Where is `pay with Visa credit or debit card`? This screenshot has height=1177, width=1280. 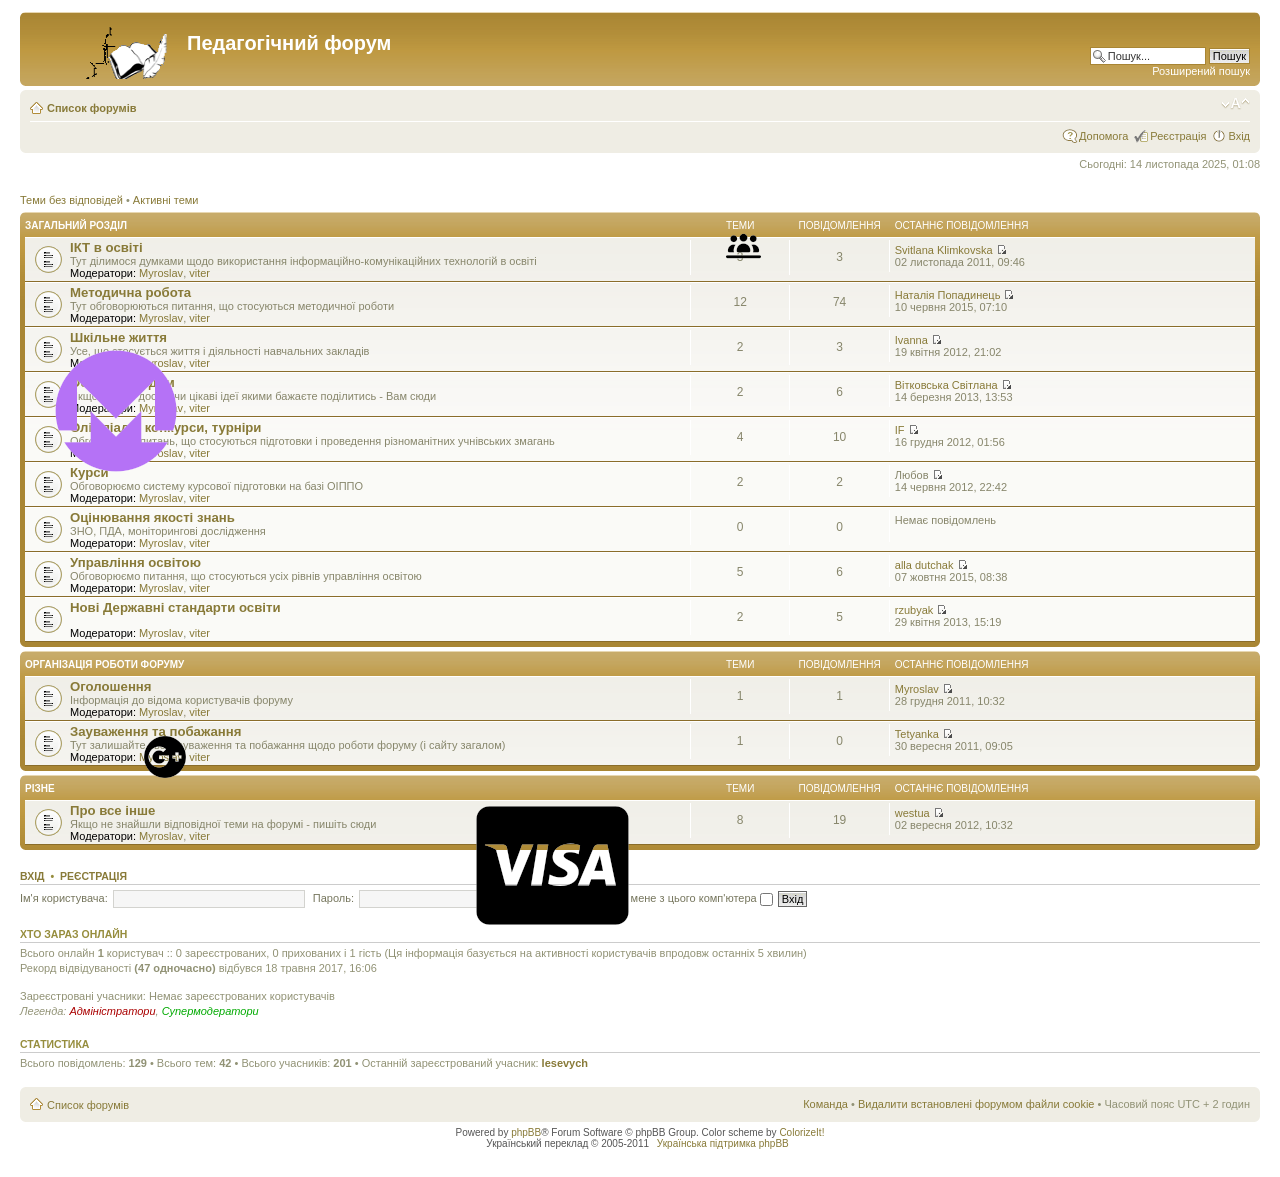
pay with Visa credit or debit card is located at coordinates (552, 865).